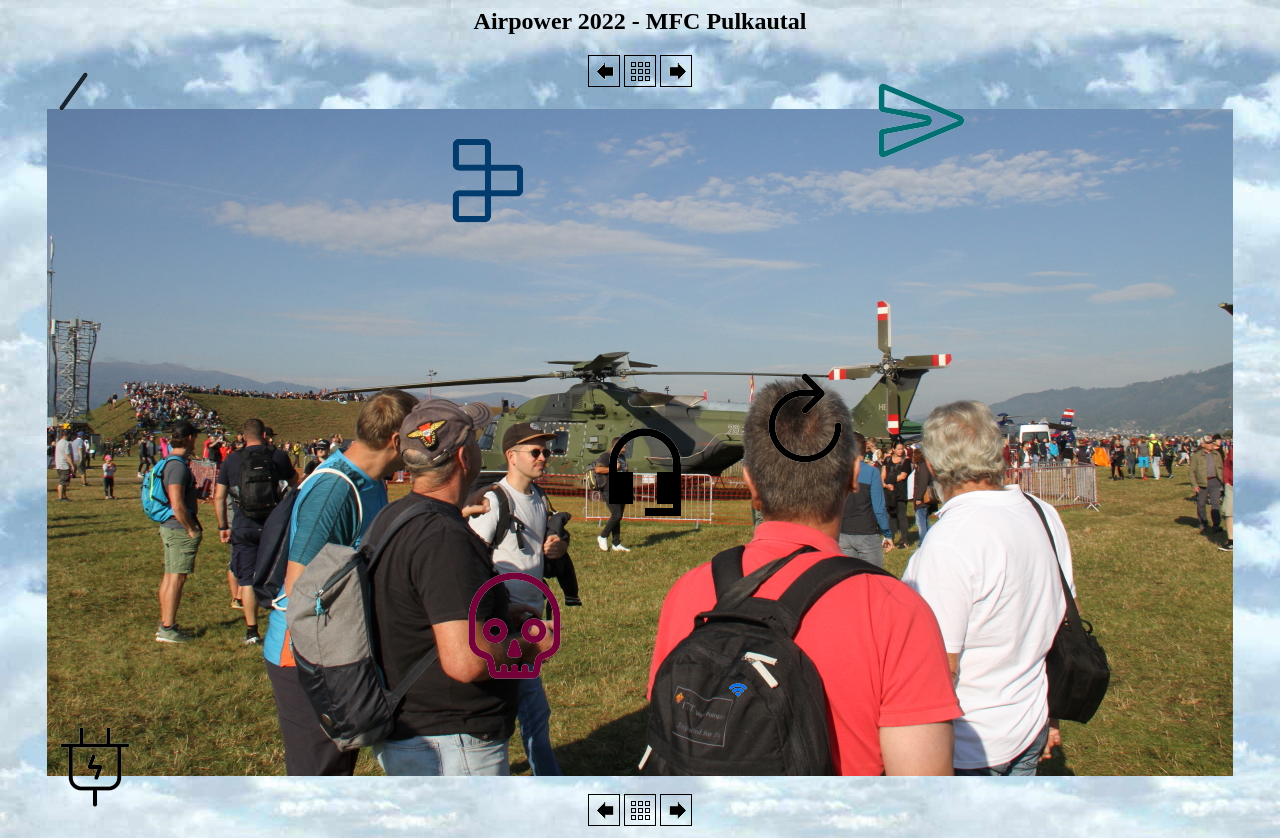 The width and height of the screenshot is (1280, 838). What do you see at coordinates (481, 180) in the screenshot?
I see `open Replit coding environment` at bounding box center [481, 180].